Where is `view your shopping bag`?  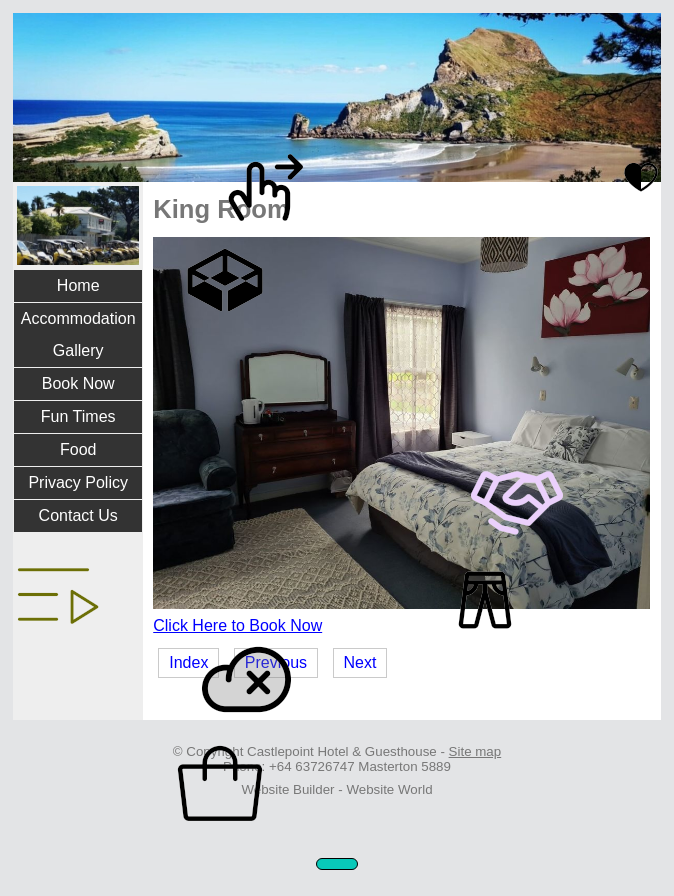
view your shopping bag is located at coordinates (220, 788).